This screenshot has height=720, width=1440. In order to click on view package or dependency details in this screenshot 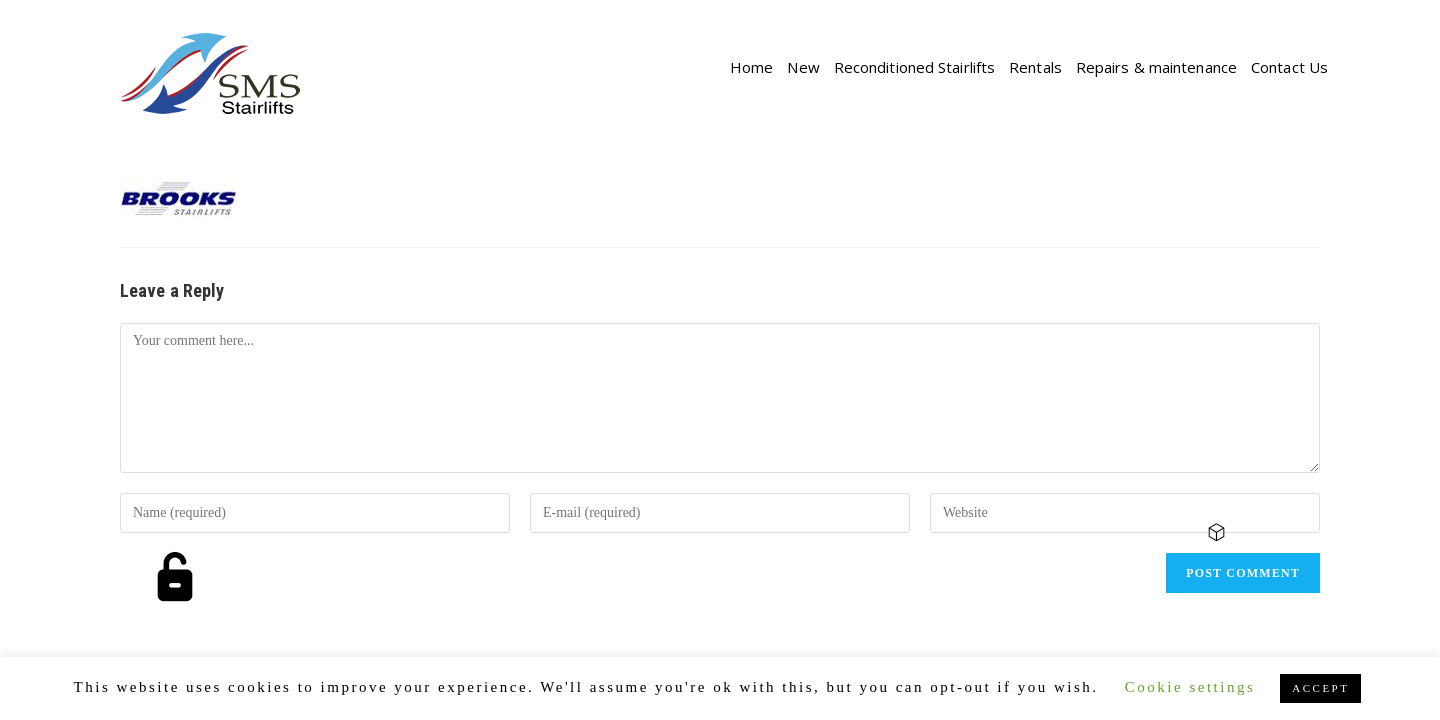, I will do `click(1216, 532)`.